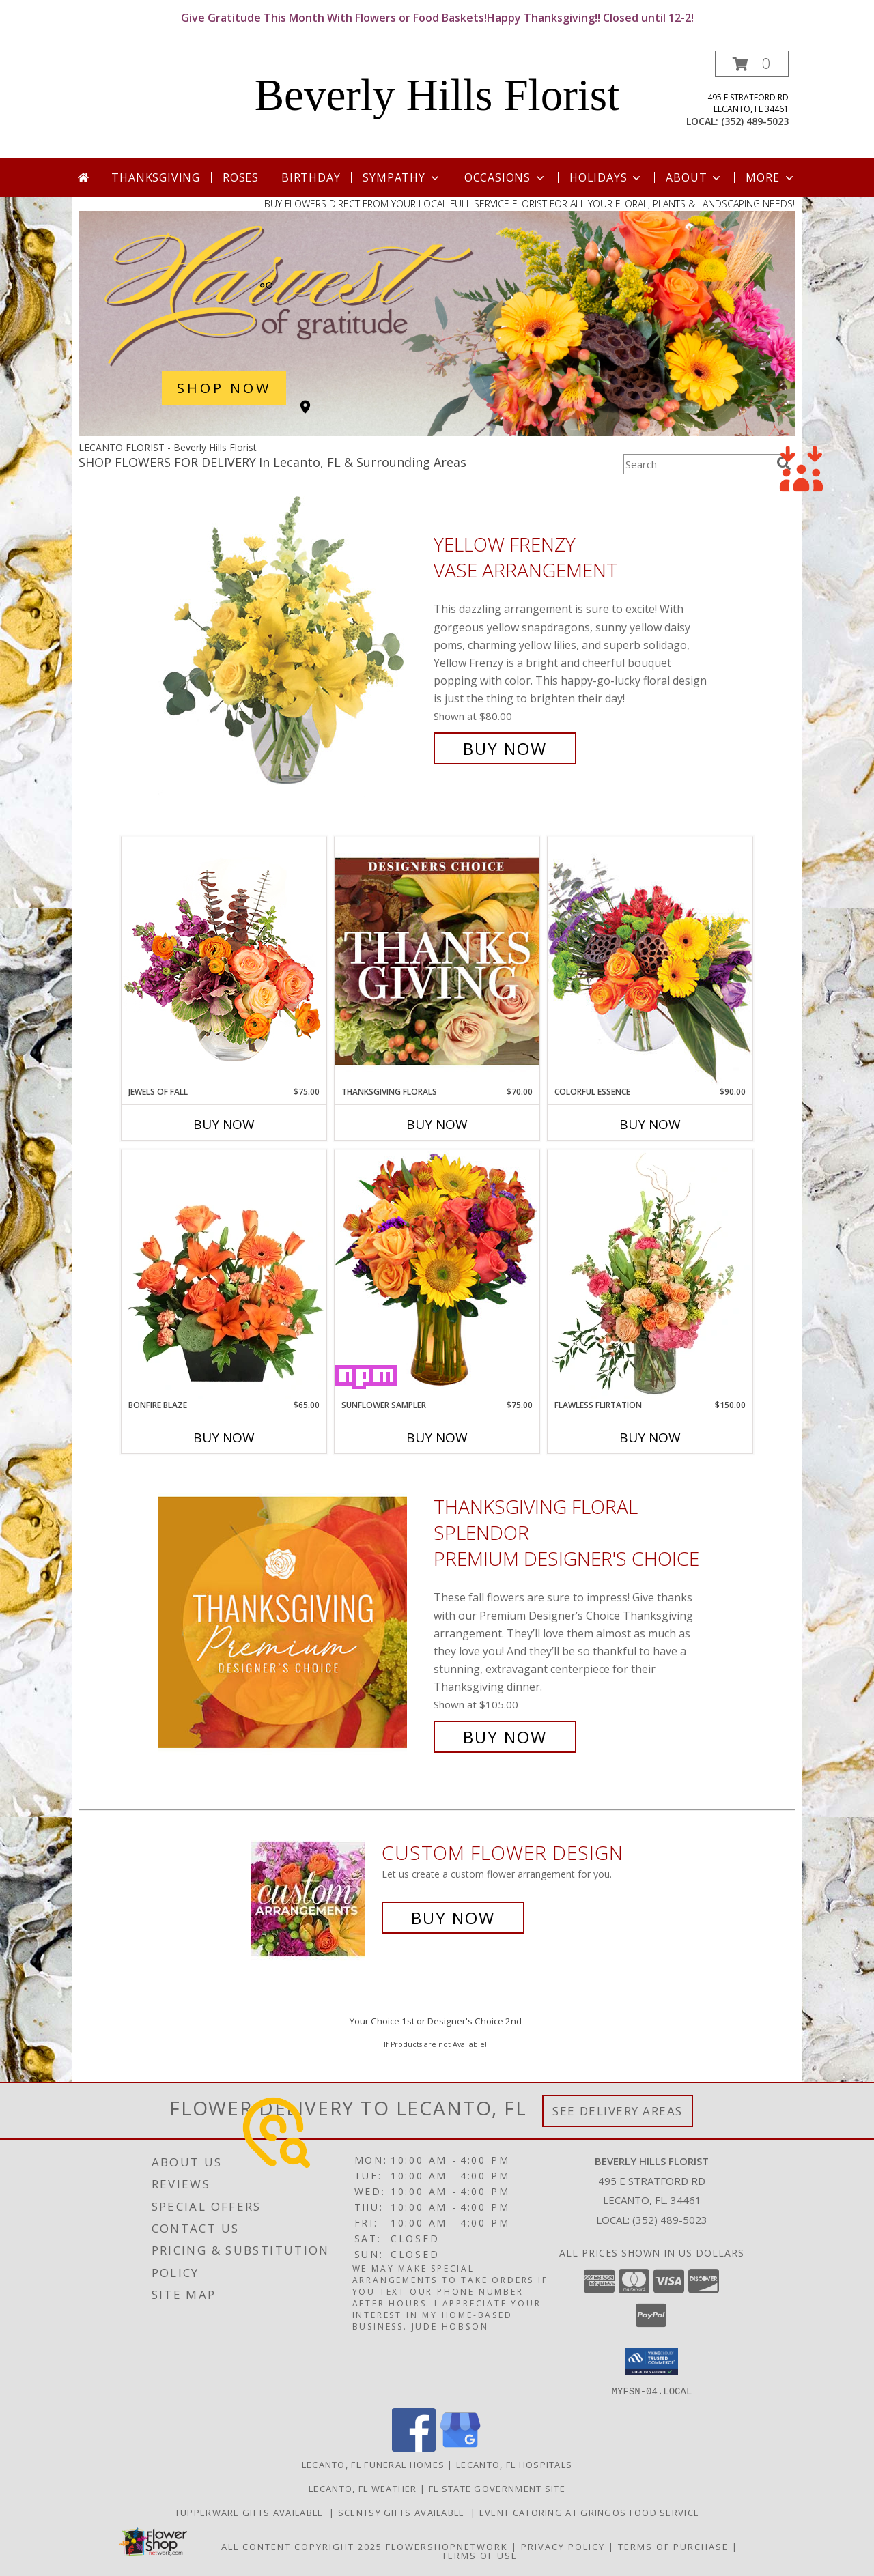 Image resolution: width=874 pixels, height=2576 pixels. Describe the element at coordinates (266, 285) in the screenshot. I see `indicates weak HDR signal or low dynamic range` at that location.